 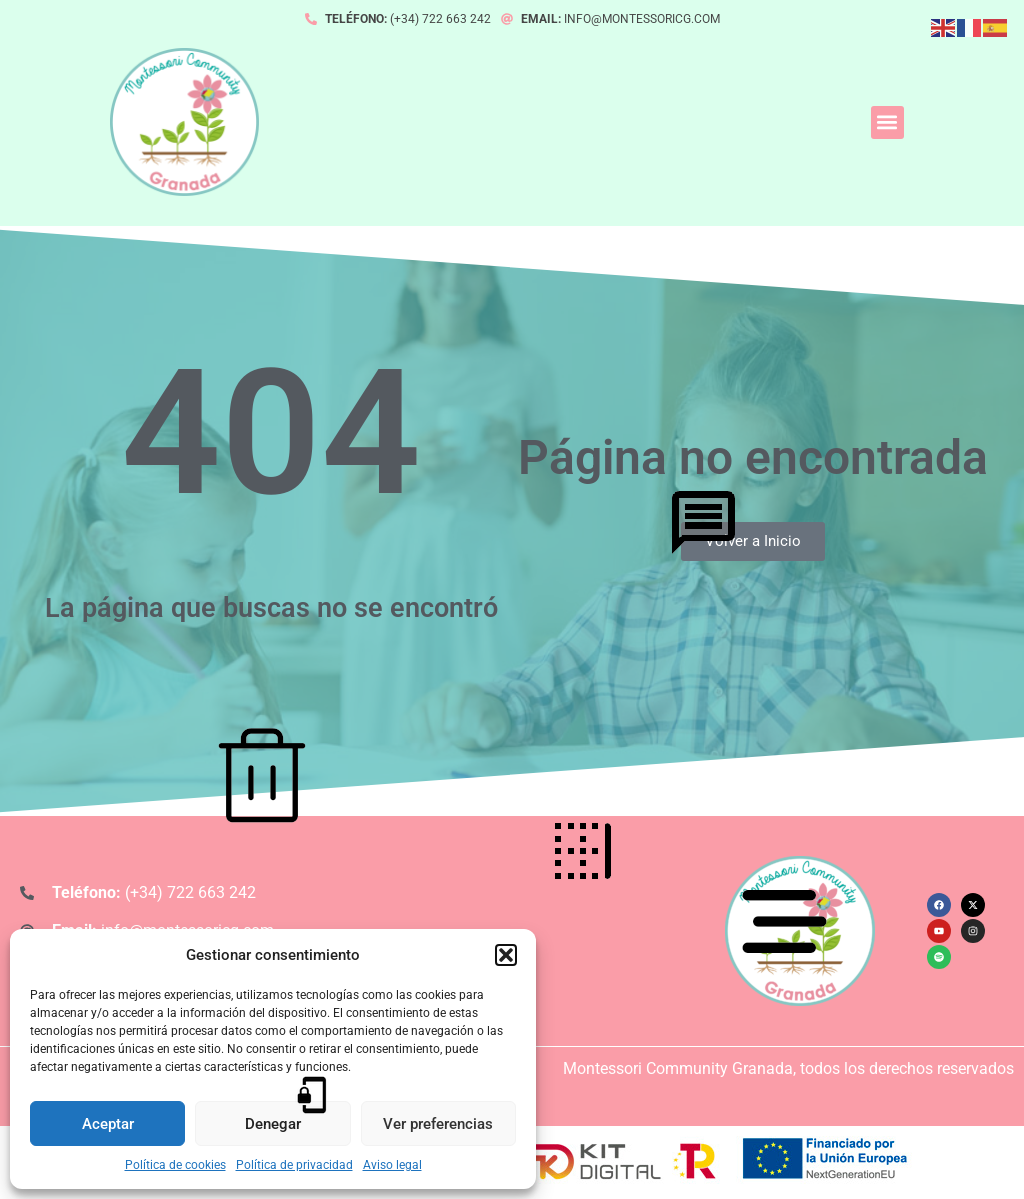 I want to click on open messaging or chat, so click(x=703, y=522).